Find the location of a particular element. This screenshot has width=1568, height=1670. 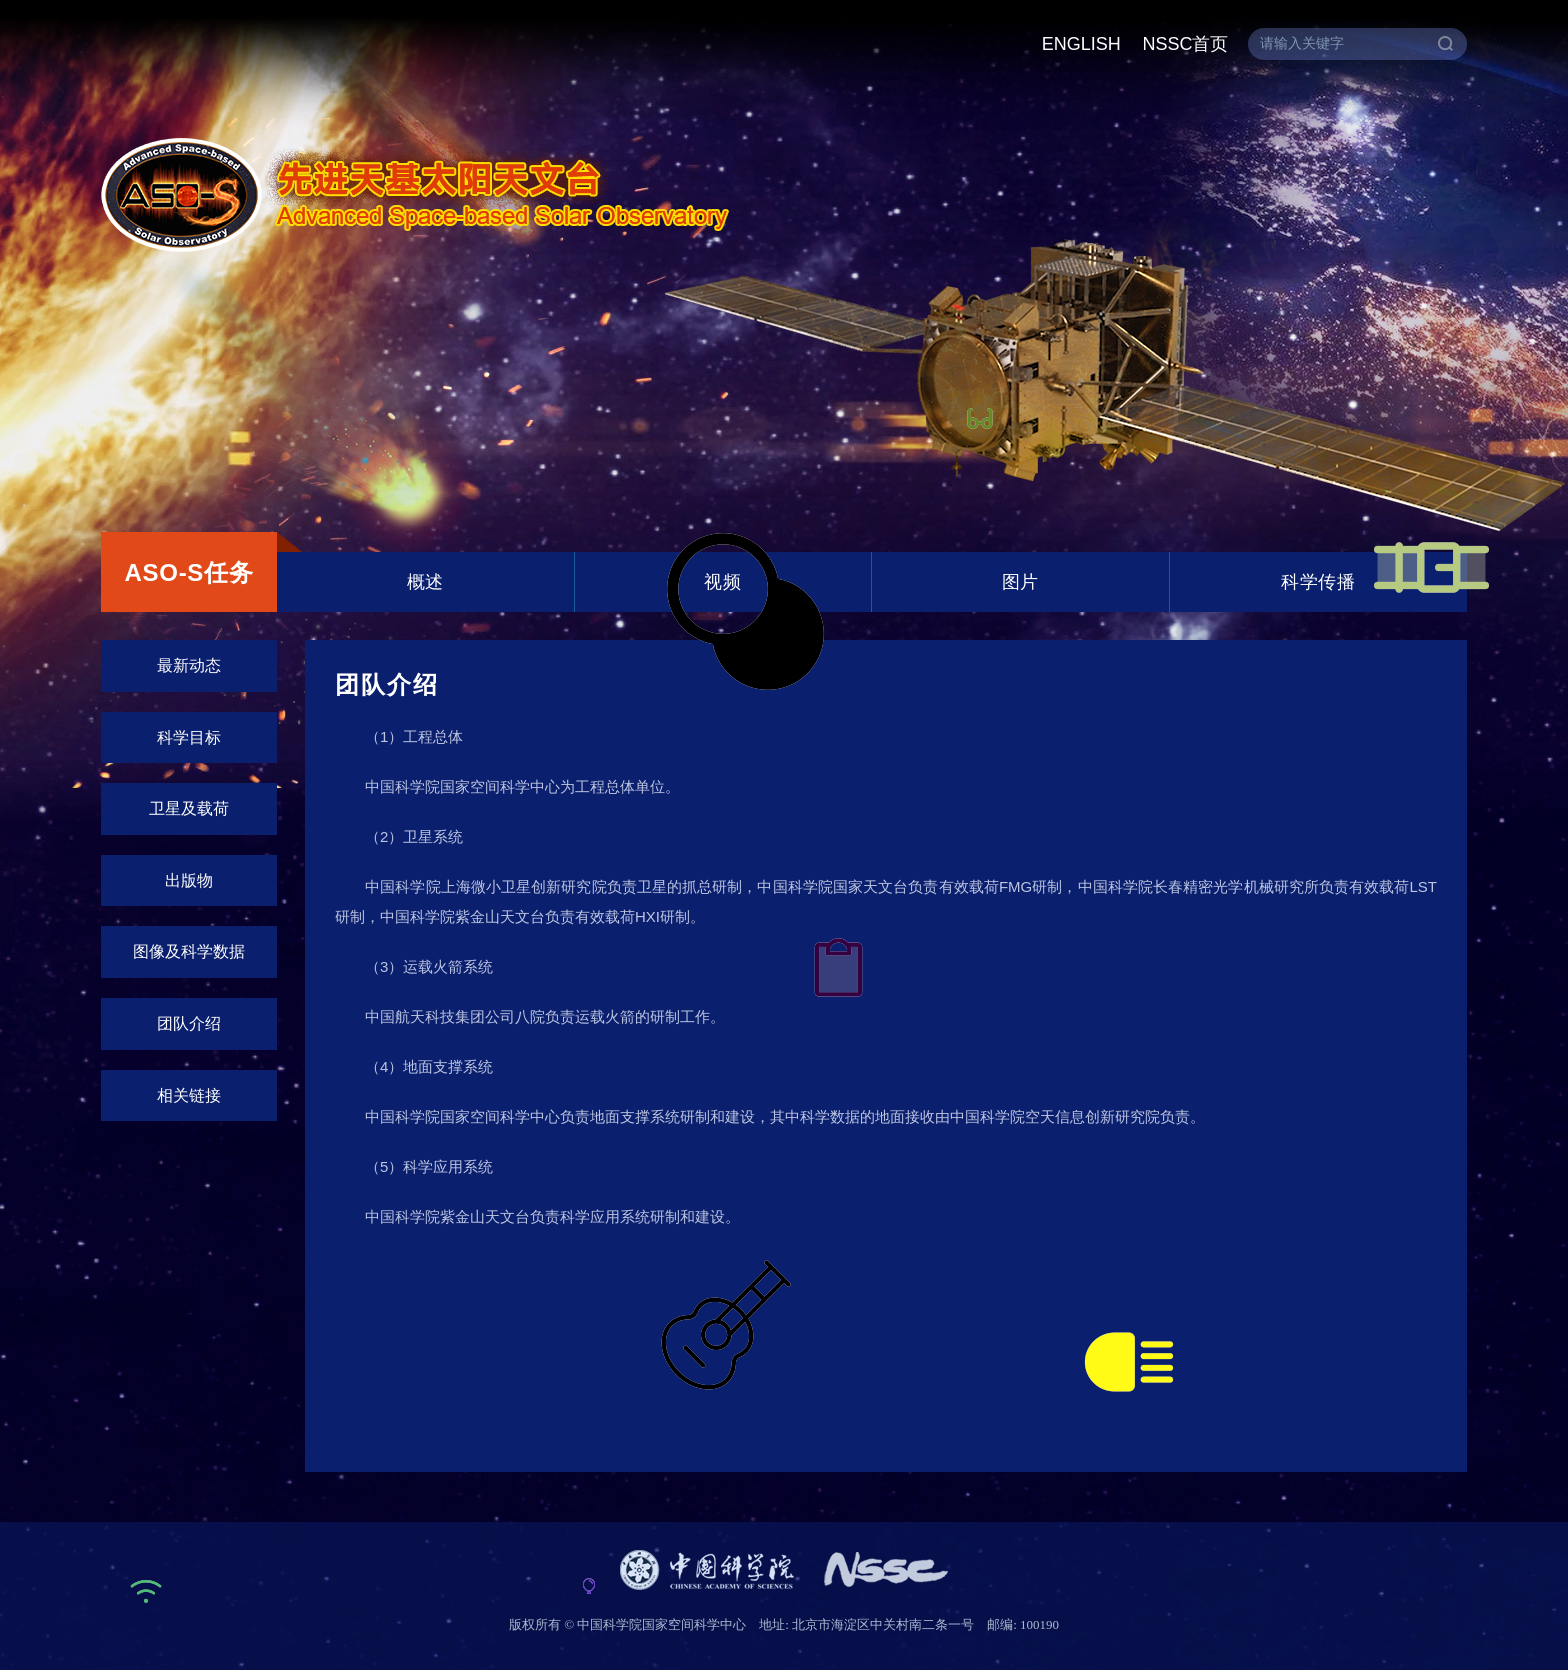

access clothing or accessory settings is located at coordinates (1431, 567).